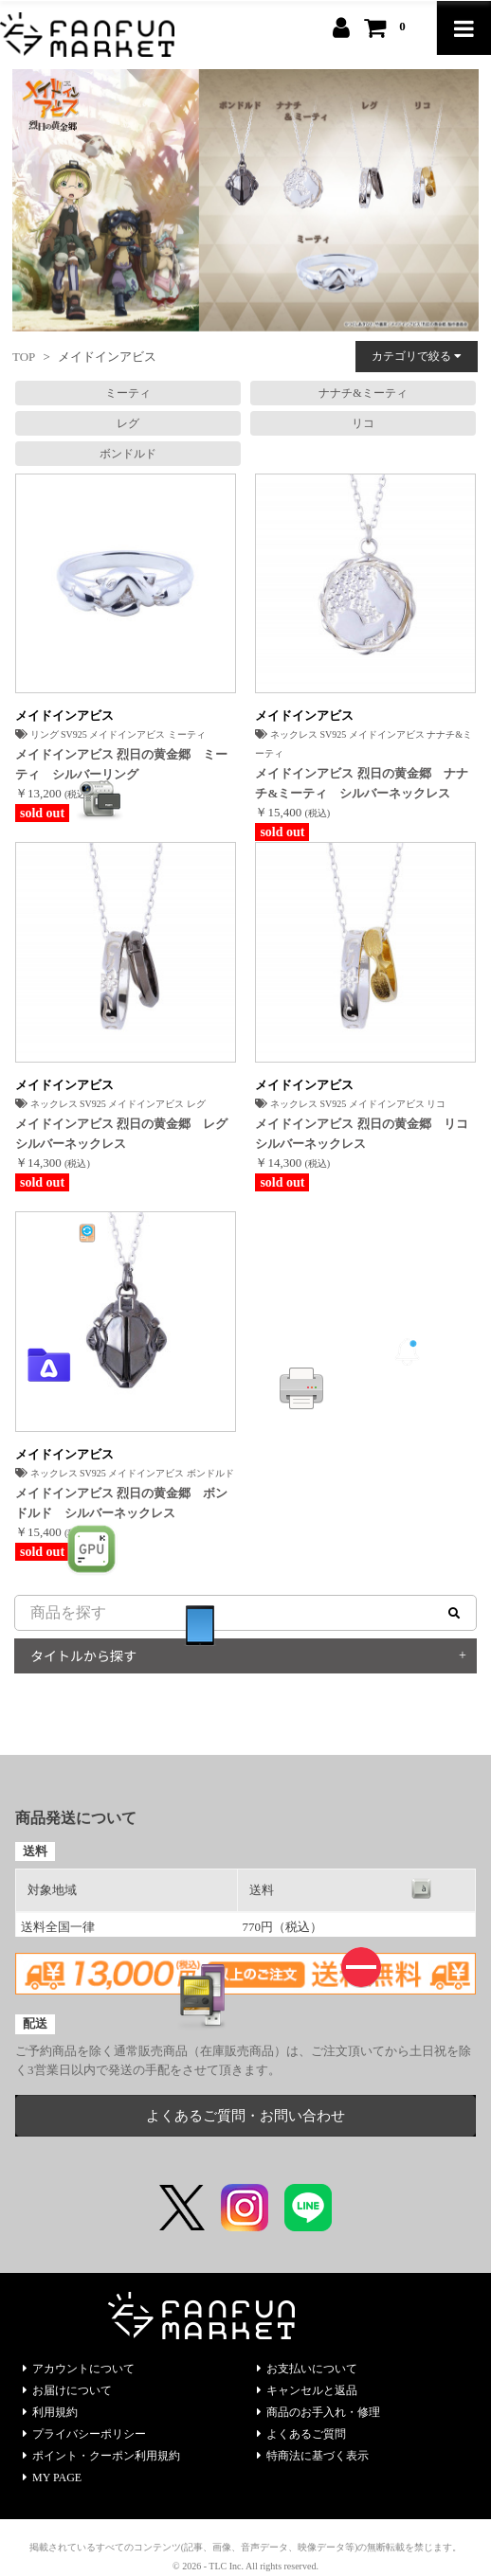  What do you see at coordinates (421, 1888) in the screenshot?
I see `open character map to insert special symbols` at bounding box center [421, 1888].